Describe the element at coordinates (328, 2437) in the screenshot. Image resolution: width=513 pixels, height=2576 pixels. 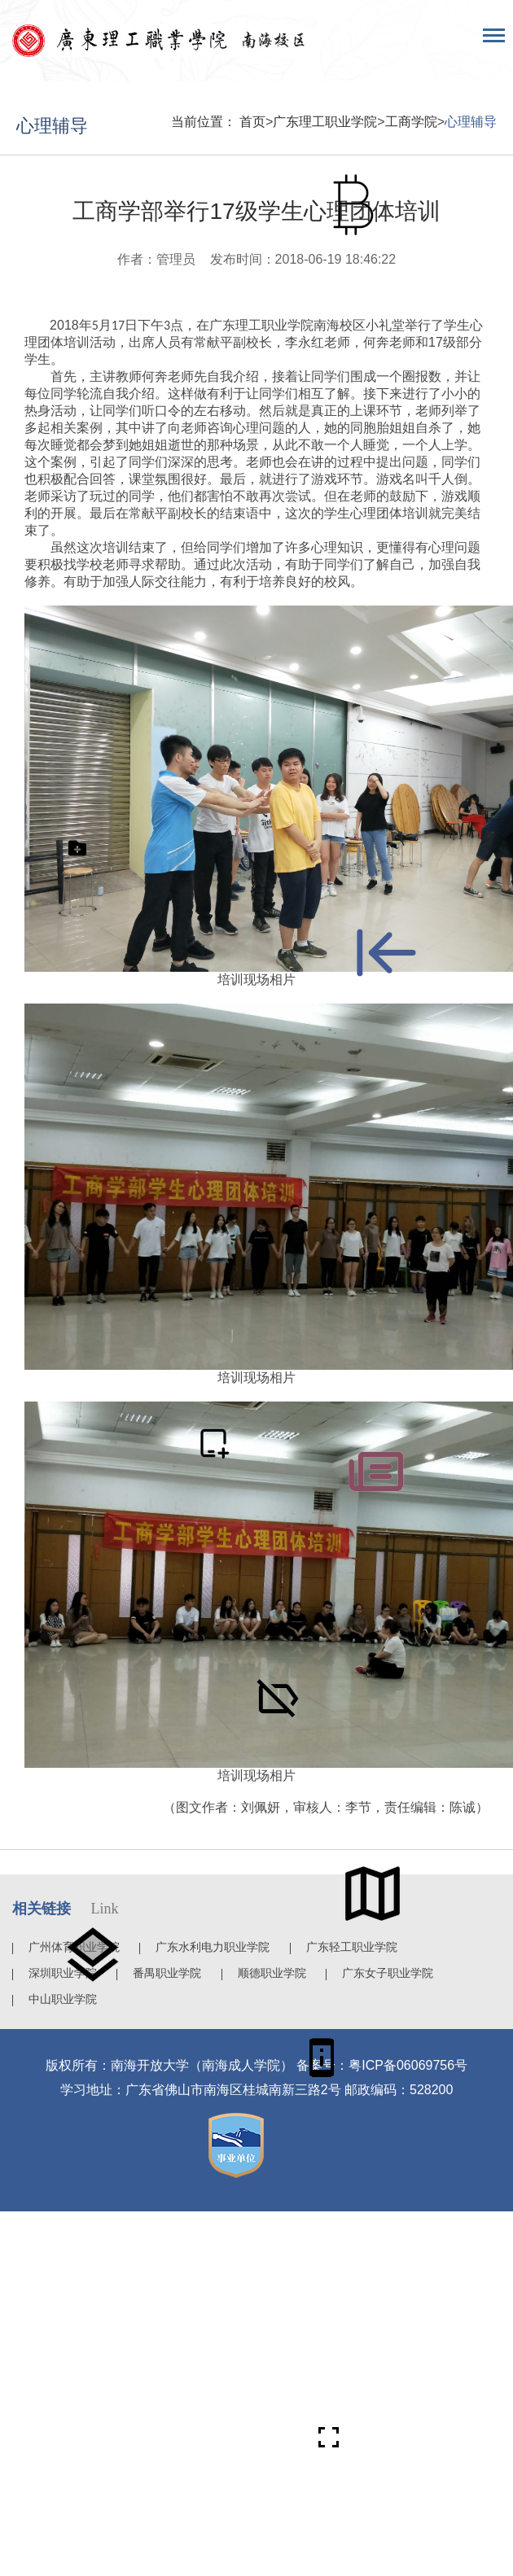
I see `scan a QR code or barcode` at that location.